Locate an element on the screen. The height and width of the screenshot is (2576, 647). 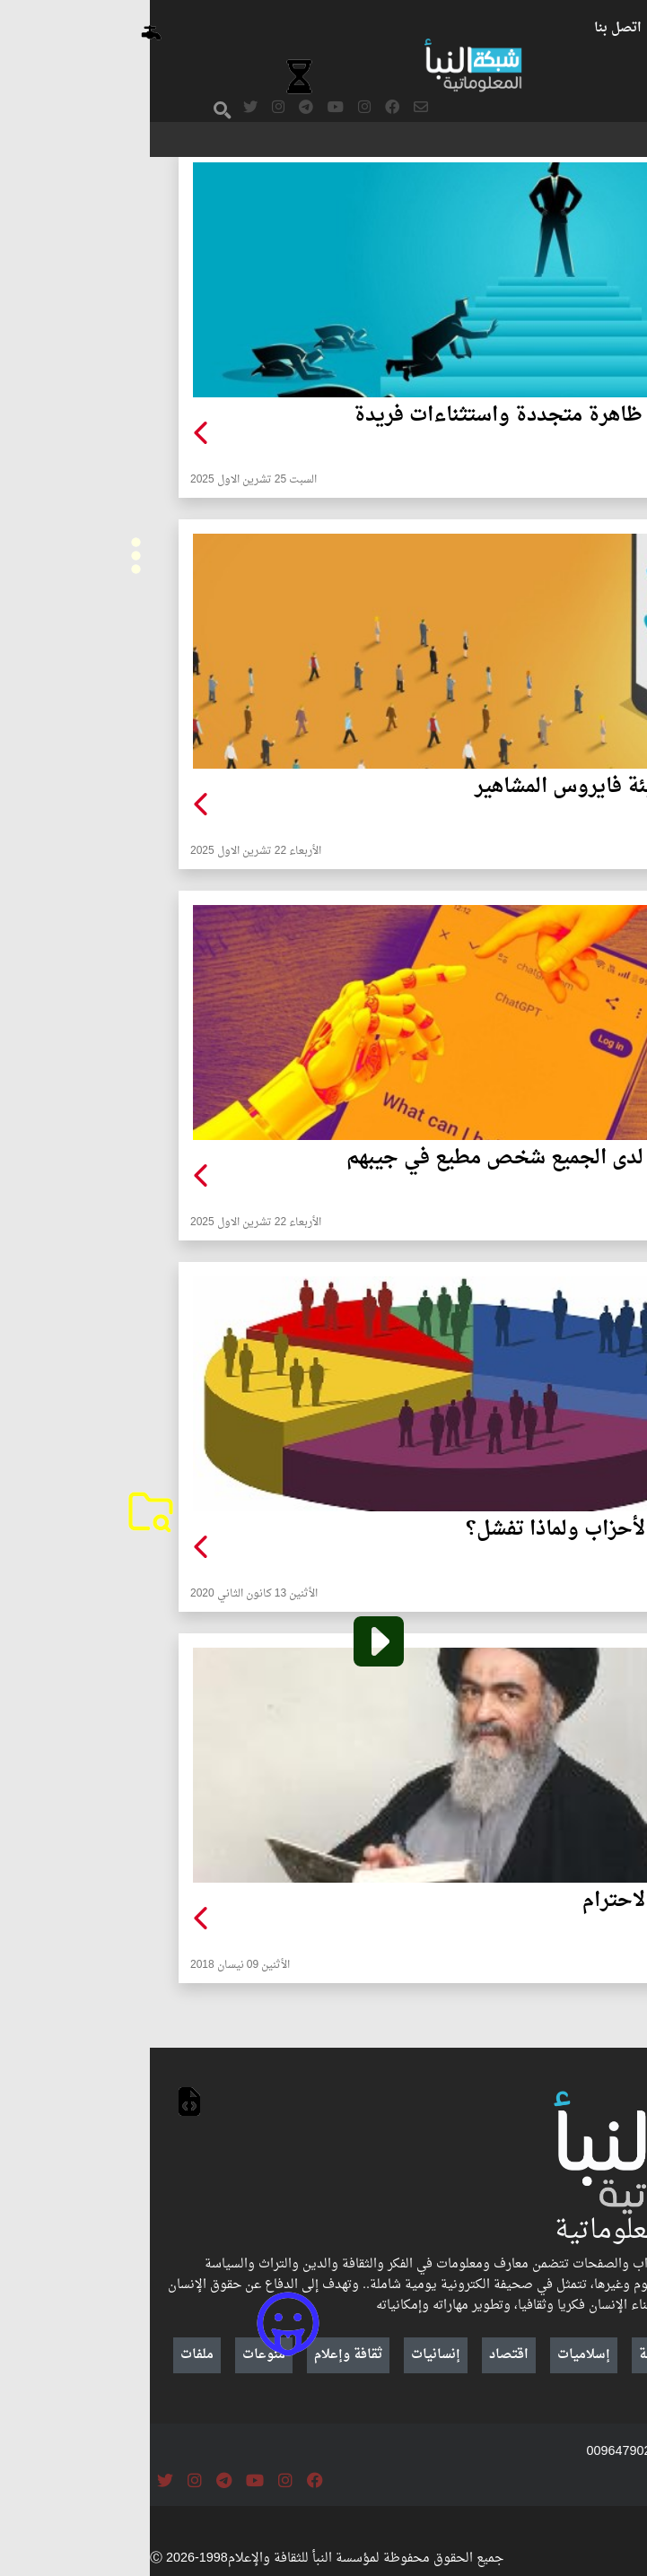
play media or video content is located at coordinates (379, 1641).